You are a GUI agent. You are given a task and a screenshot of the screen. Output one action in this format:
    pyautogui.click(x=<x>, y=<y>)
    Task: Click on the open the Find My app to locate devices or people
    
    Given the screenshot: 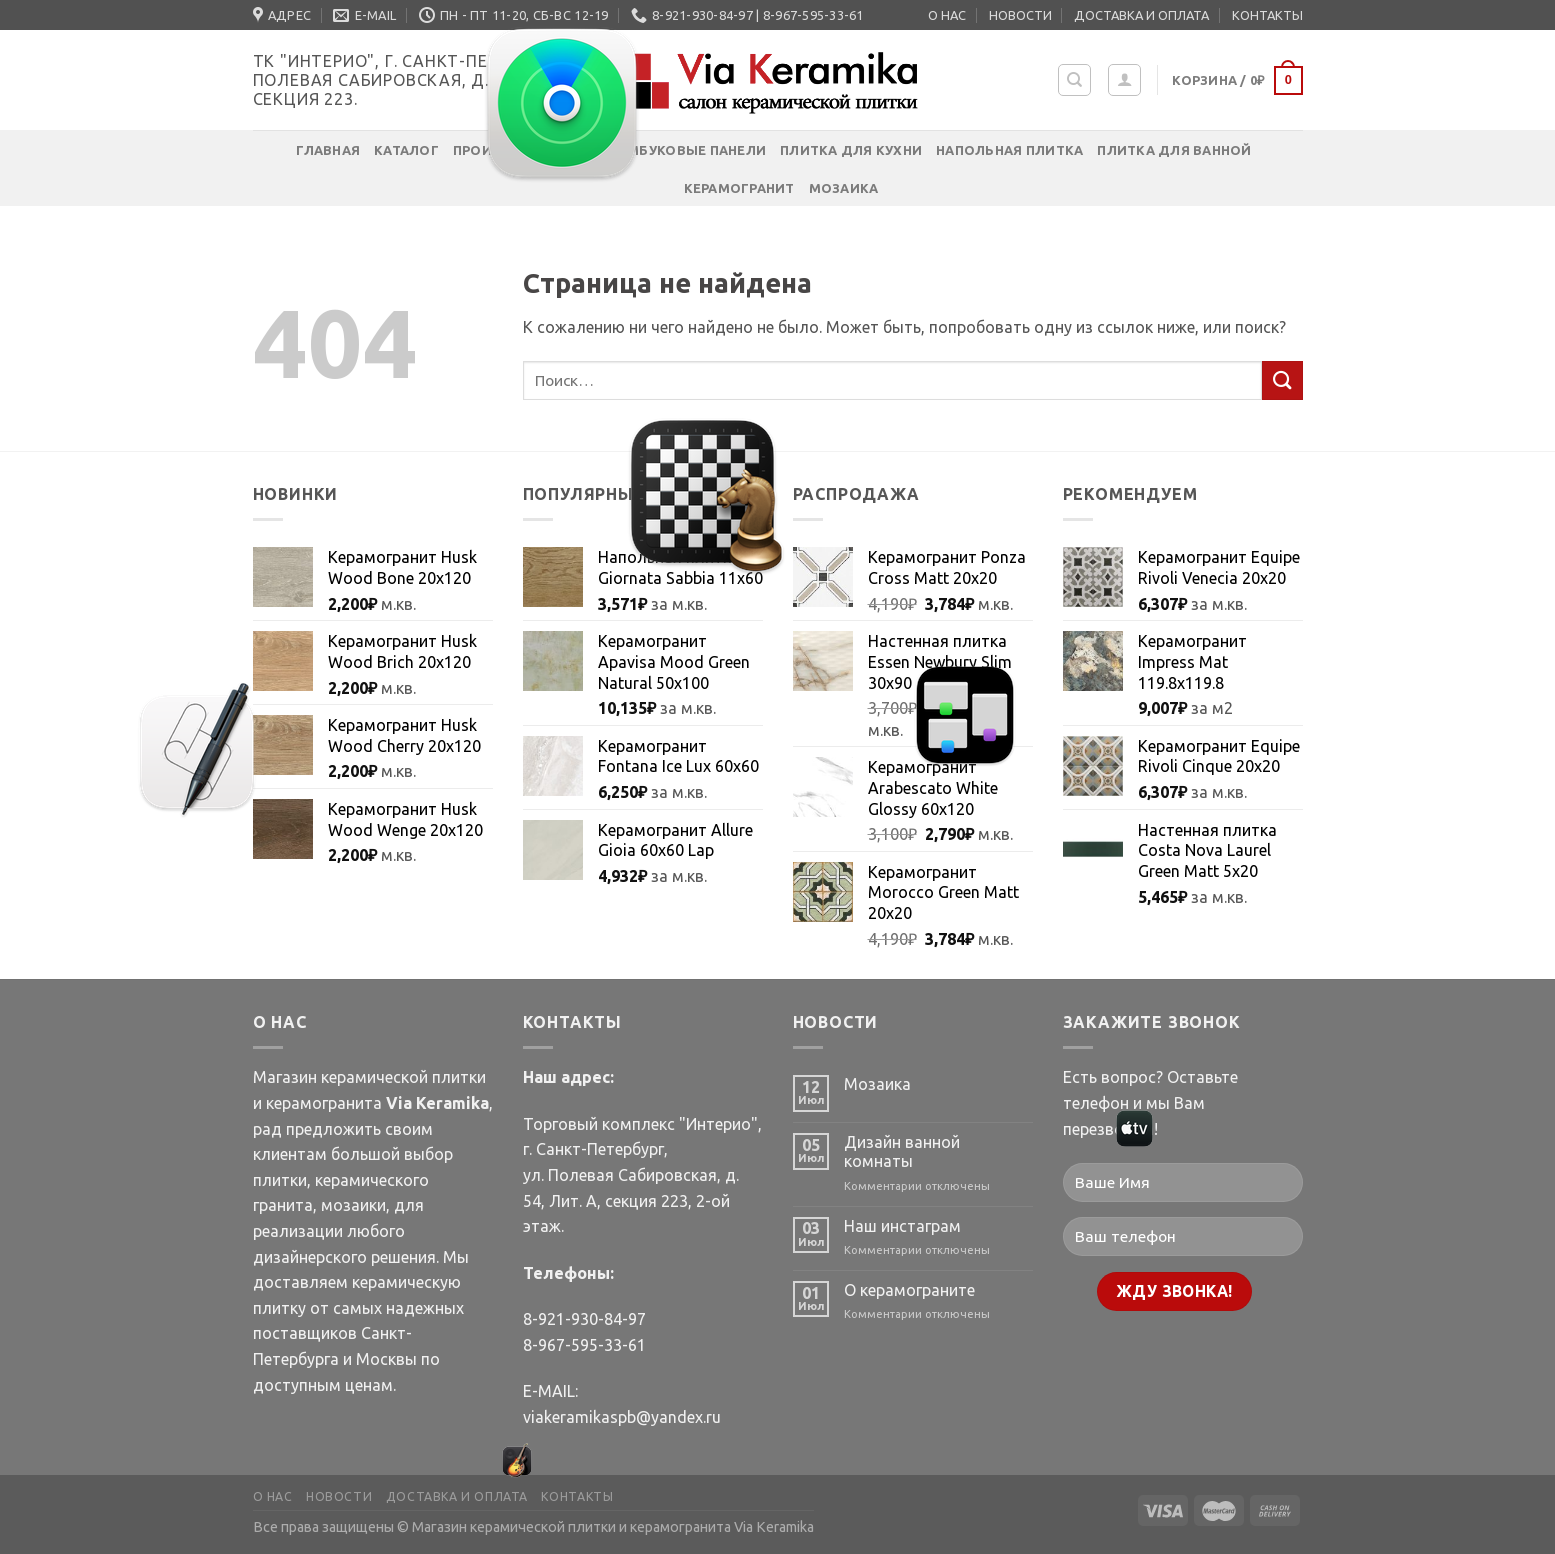 What is the action you would take?
    pyautogui.click(x=562, y=103)
    